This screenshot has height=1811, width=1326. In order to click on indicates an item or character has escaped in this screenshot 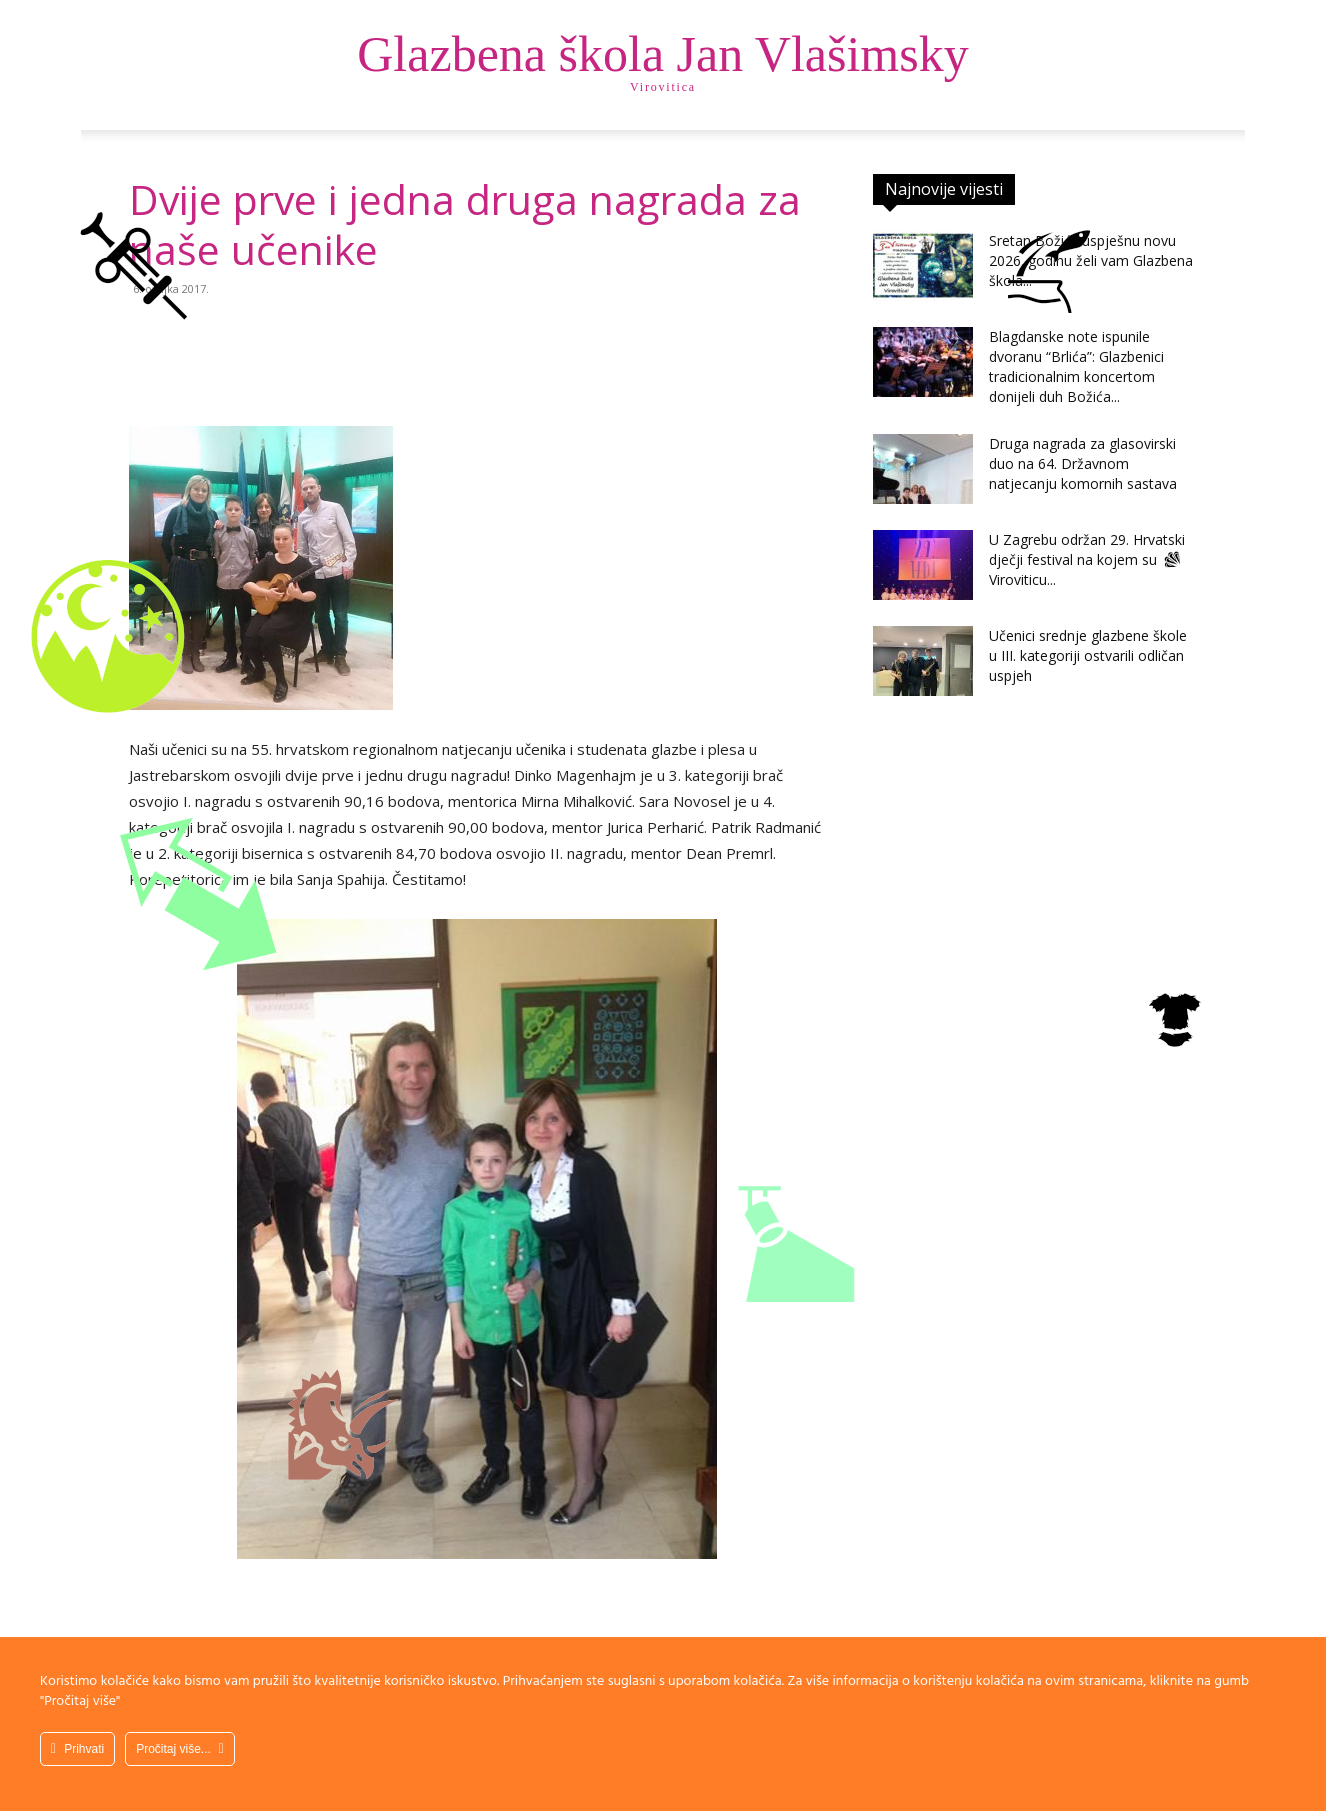, I will do `click(1050, 270)`.